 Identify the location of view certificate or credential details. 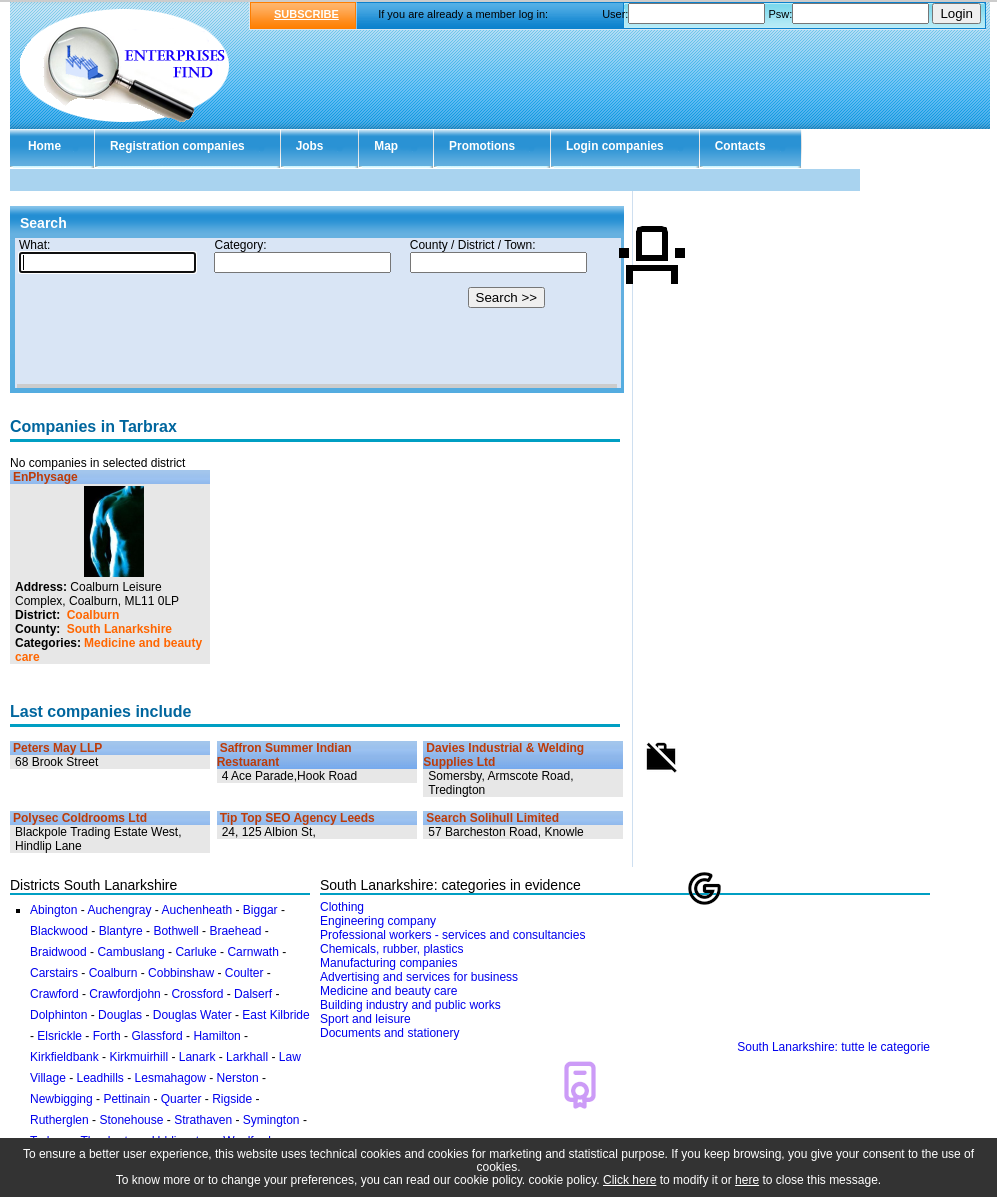
(580, 1084).